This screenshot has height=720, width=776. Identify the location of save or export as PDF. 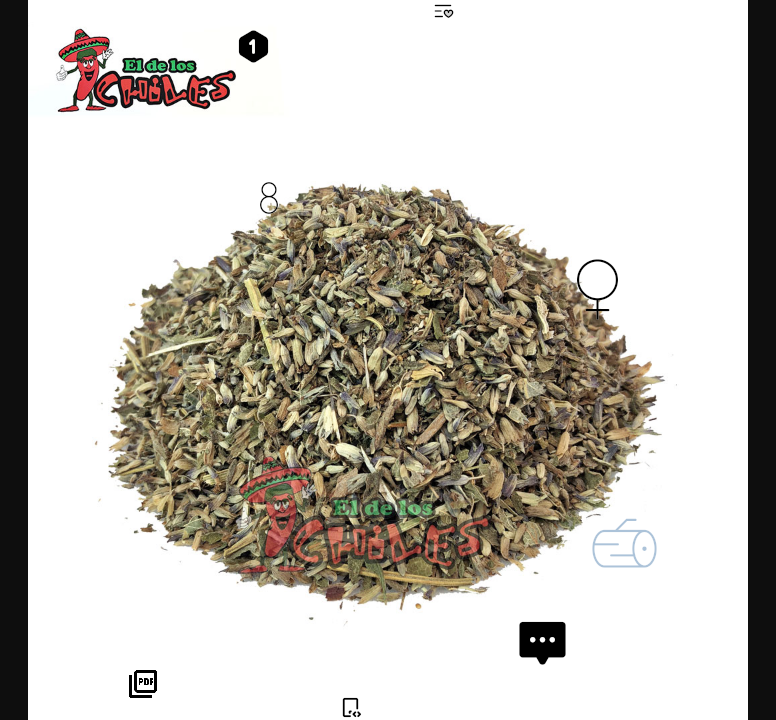
(143, 684).